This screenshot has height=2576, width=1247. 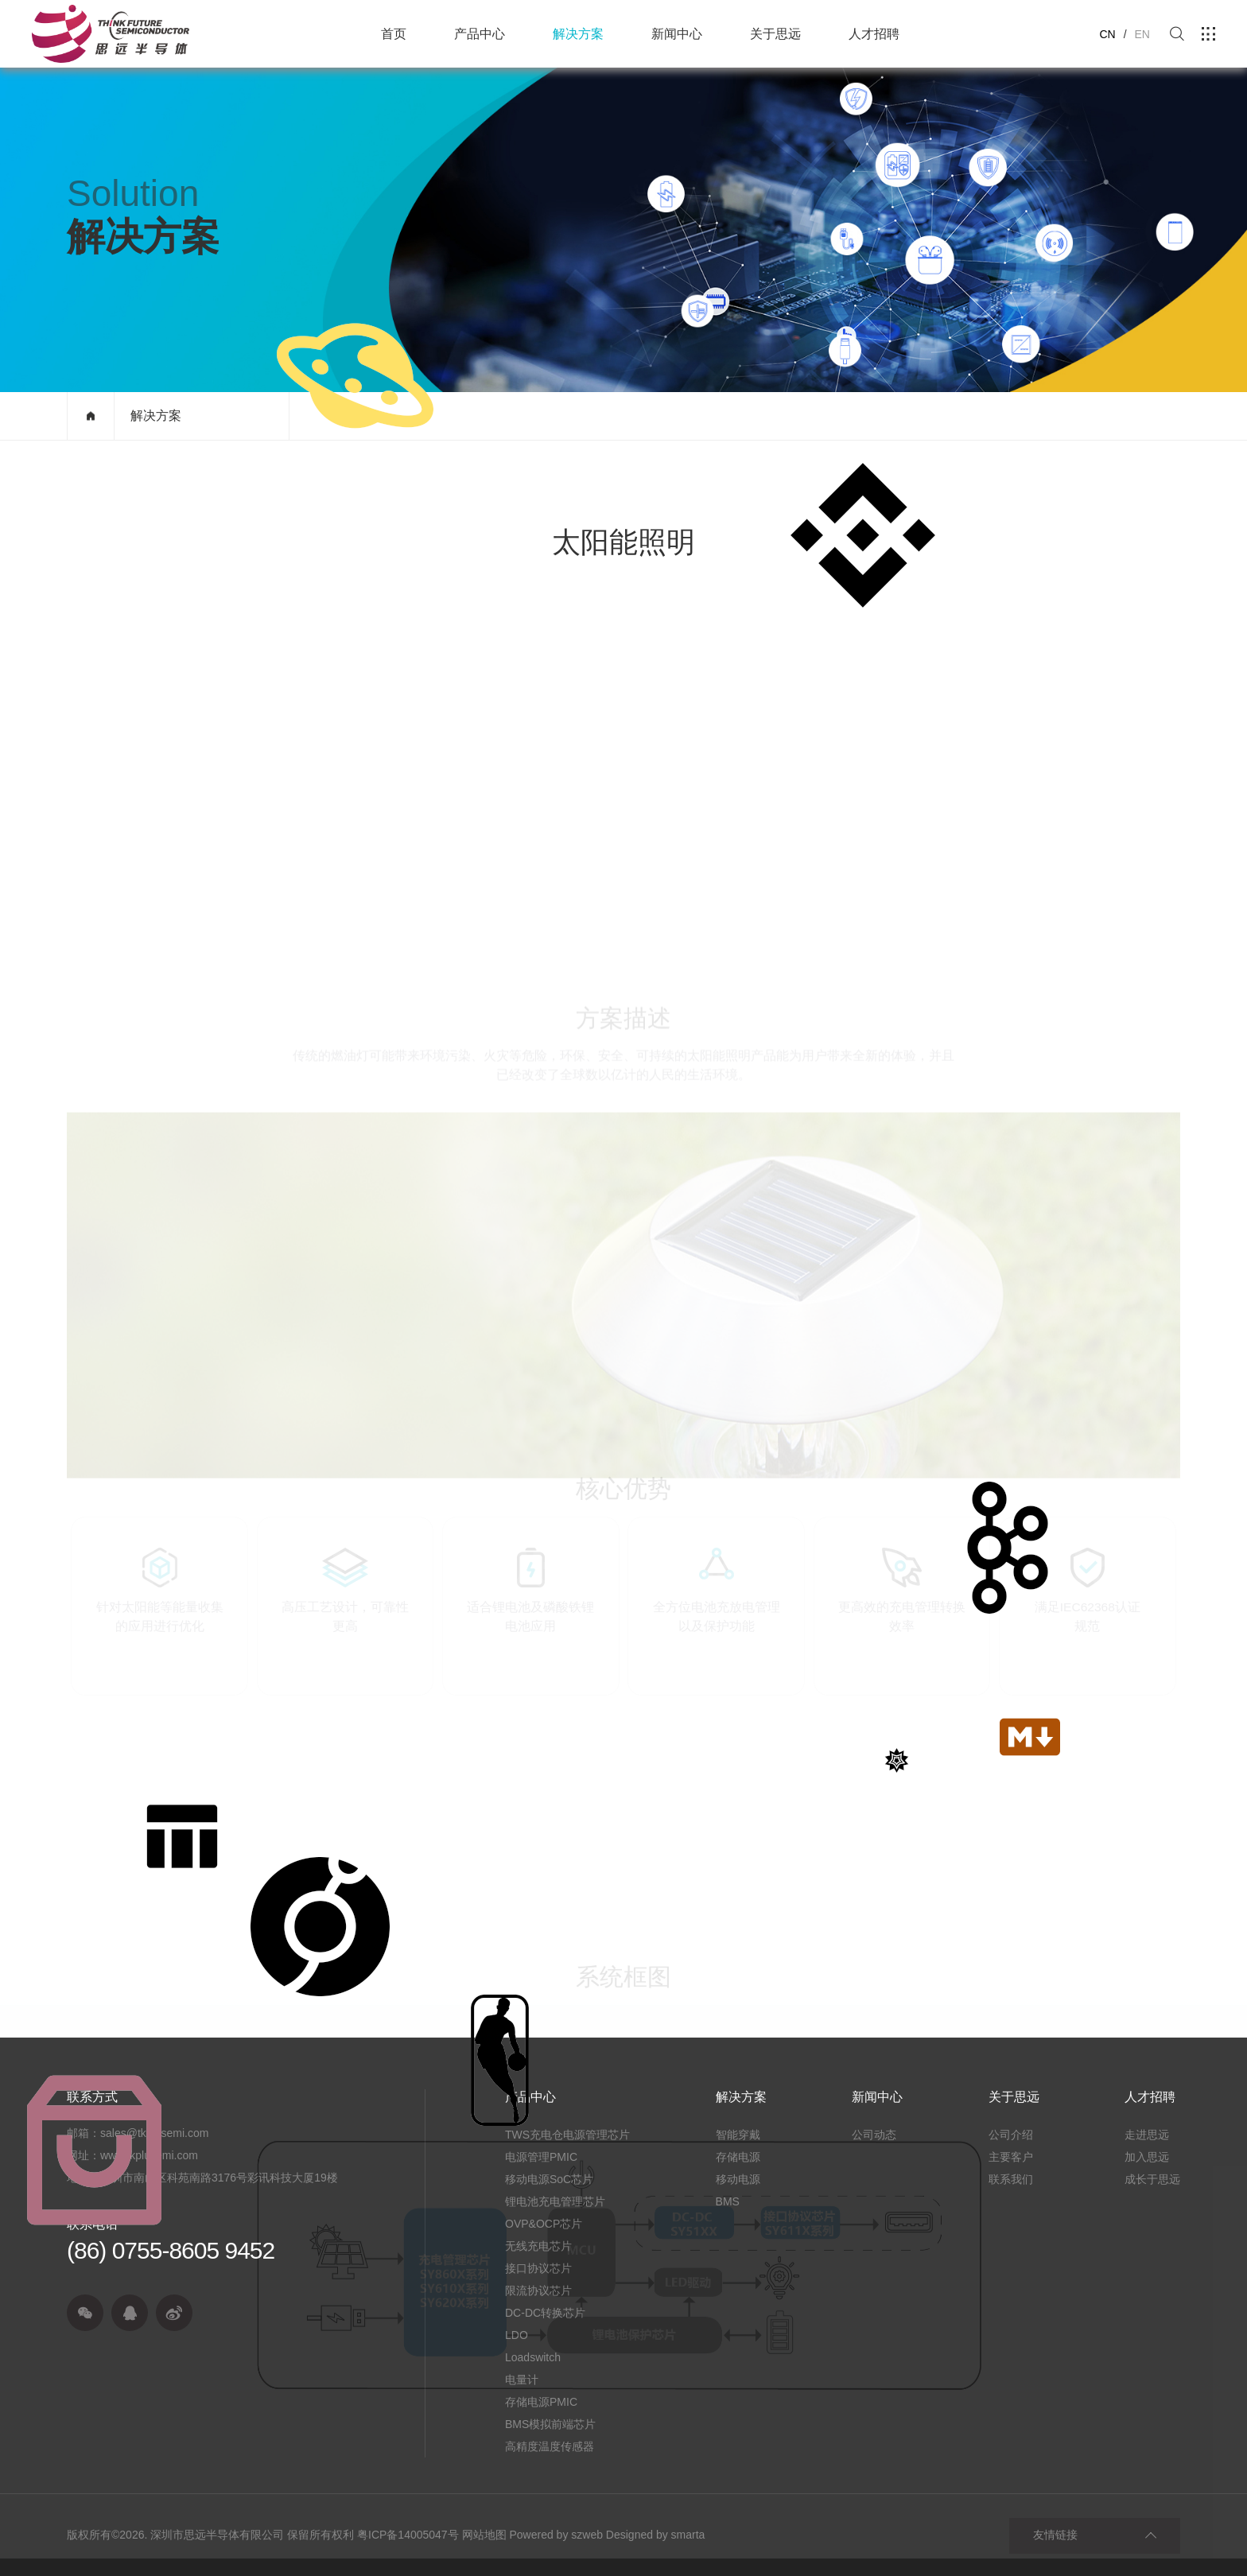 What do you see at coordinates (1008, 1548) in the screenshot?
I see `Apache Kafka logo` at bounding box center [1008, 1548].